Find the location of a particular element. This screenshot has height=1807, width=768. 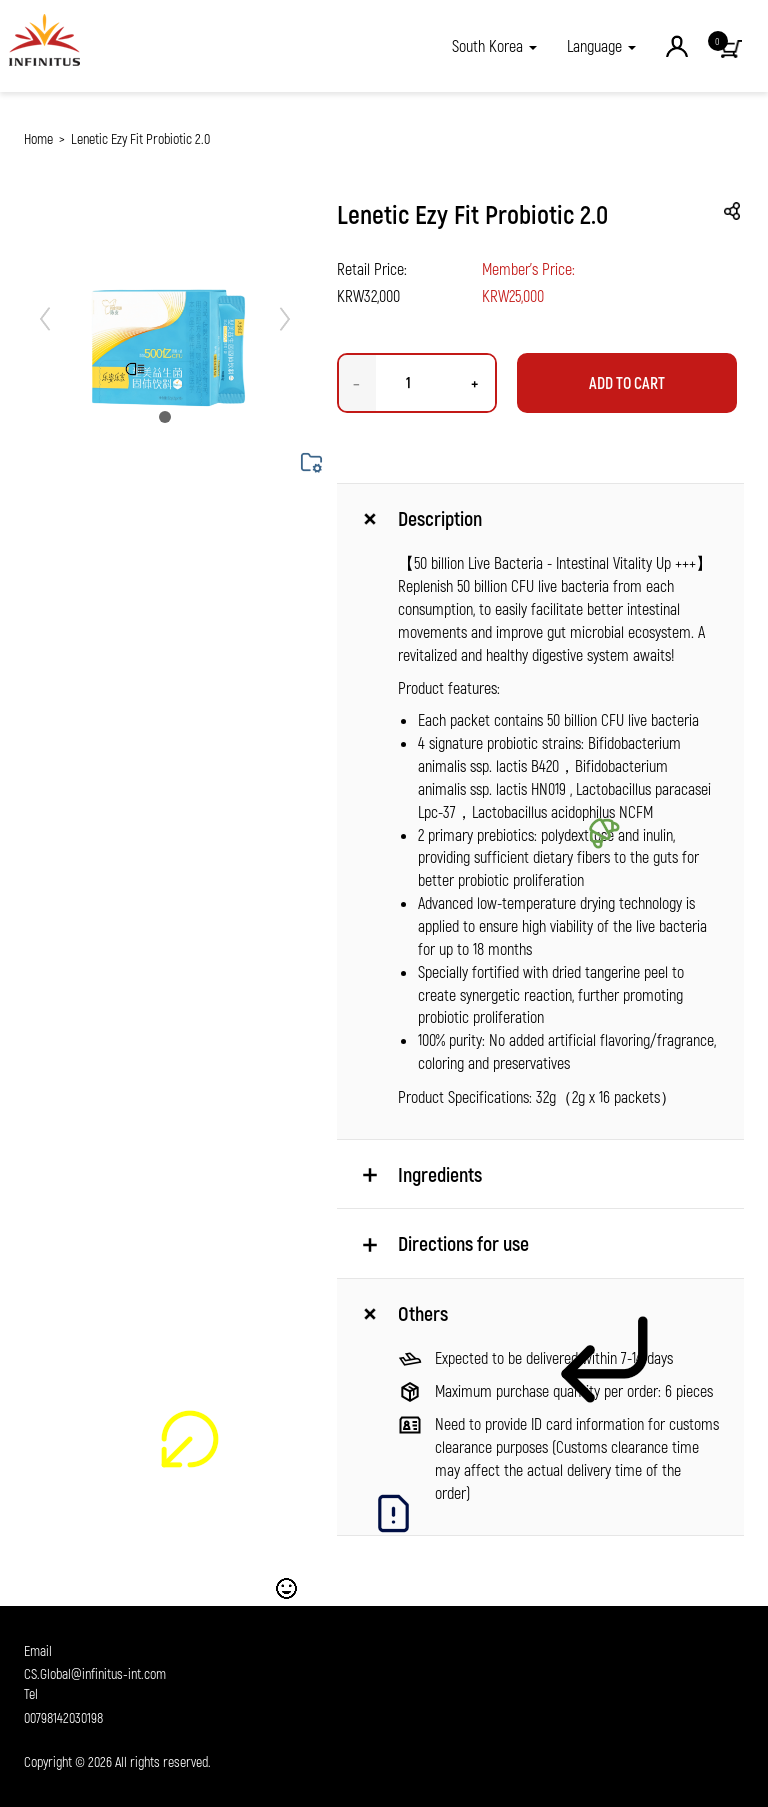

indicates a file with an error or issue is located at coordinates (393, 1513).